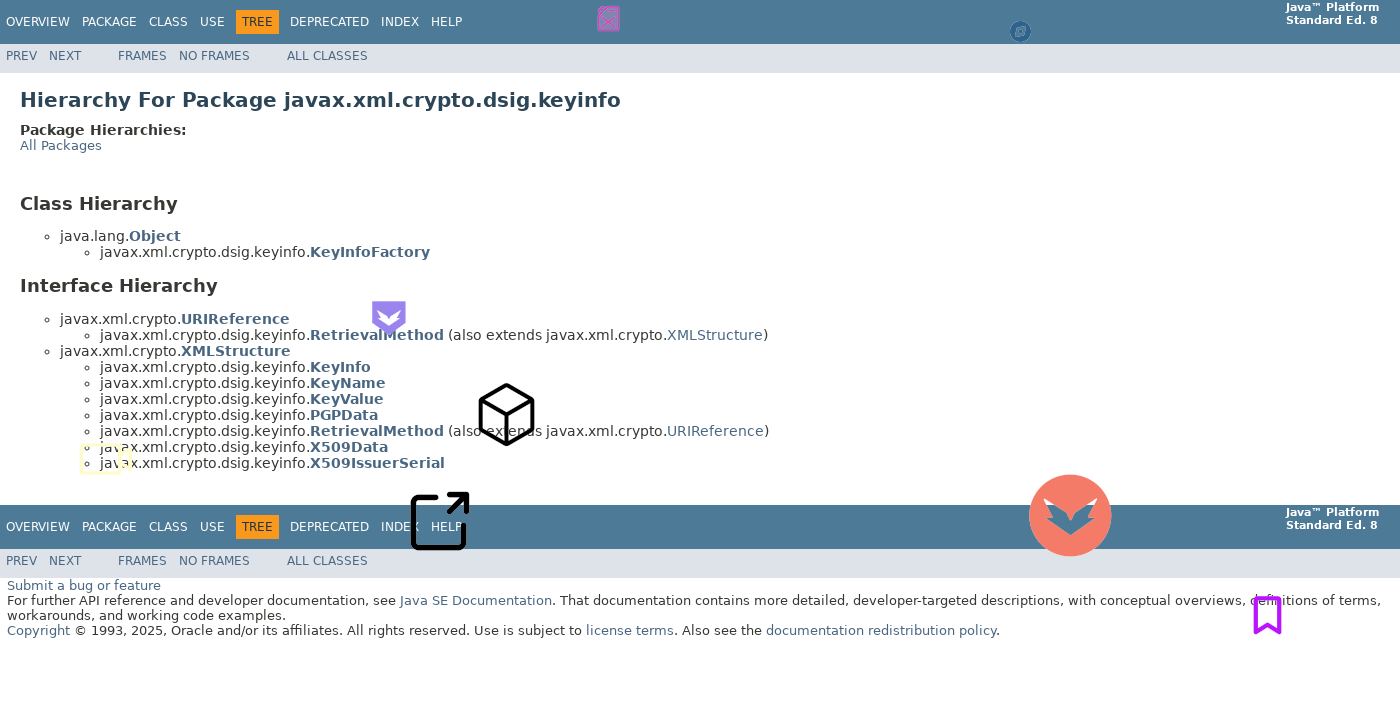  What do you see at coordinates (608, 18) in the screenshot?
I see `indicates fuel or gas-related settings` at bounding box center [608, 18].